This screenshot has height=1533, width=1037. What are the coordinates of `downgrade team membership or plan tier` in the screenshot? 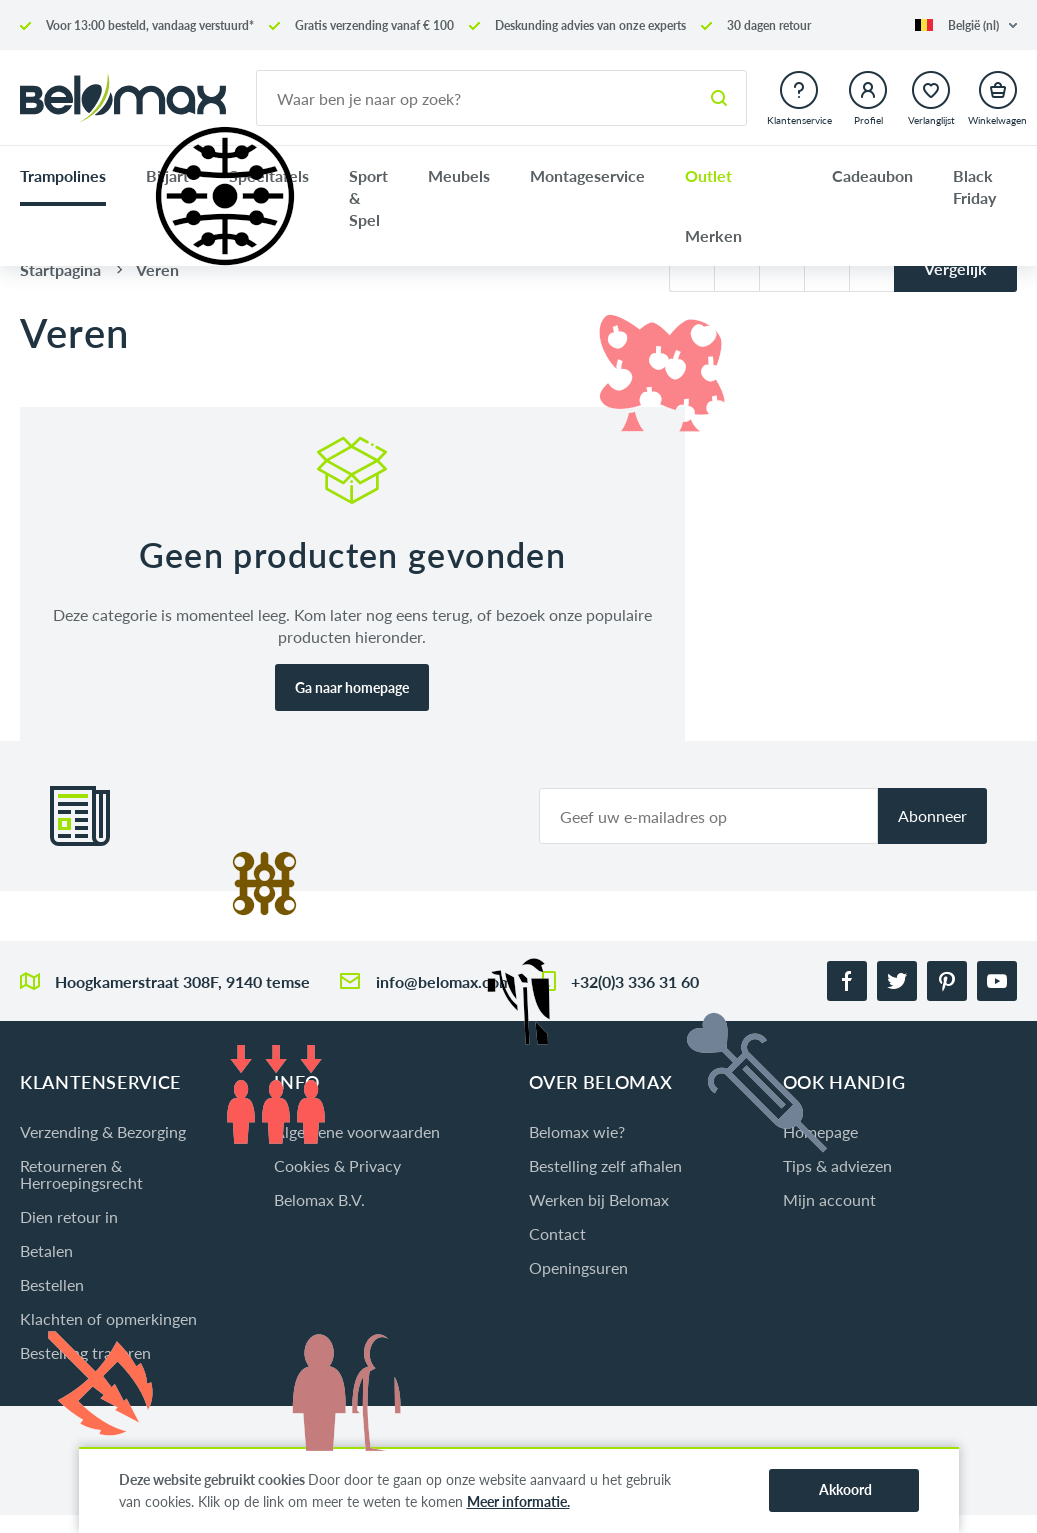 It's located at (276, 1094).